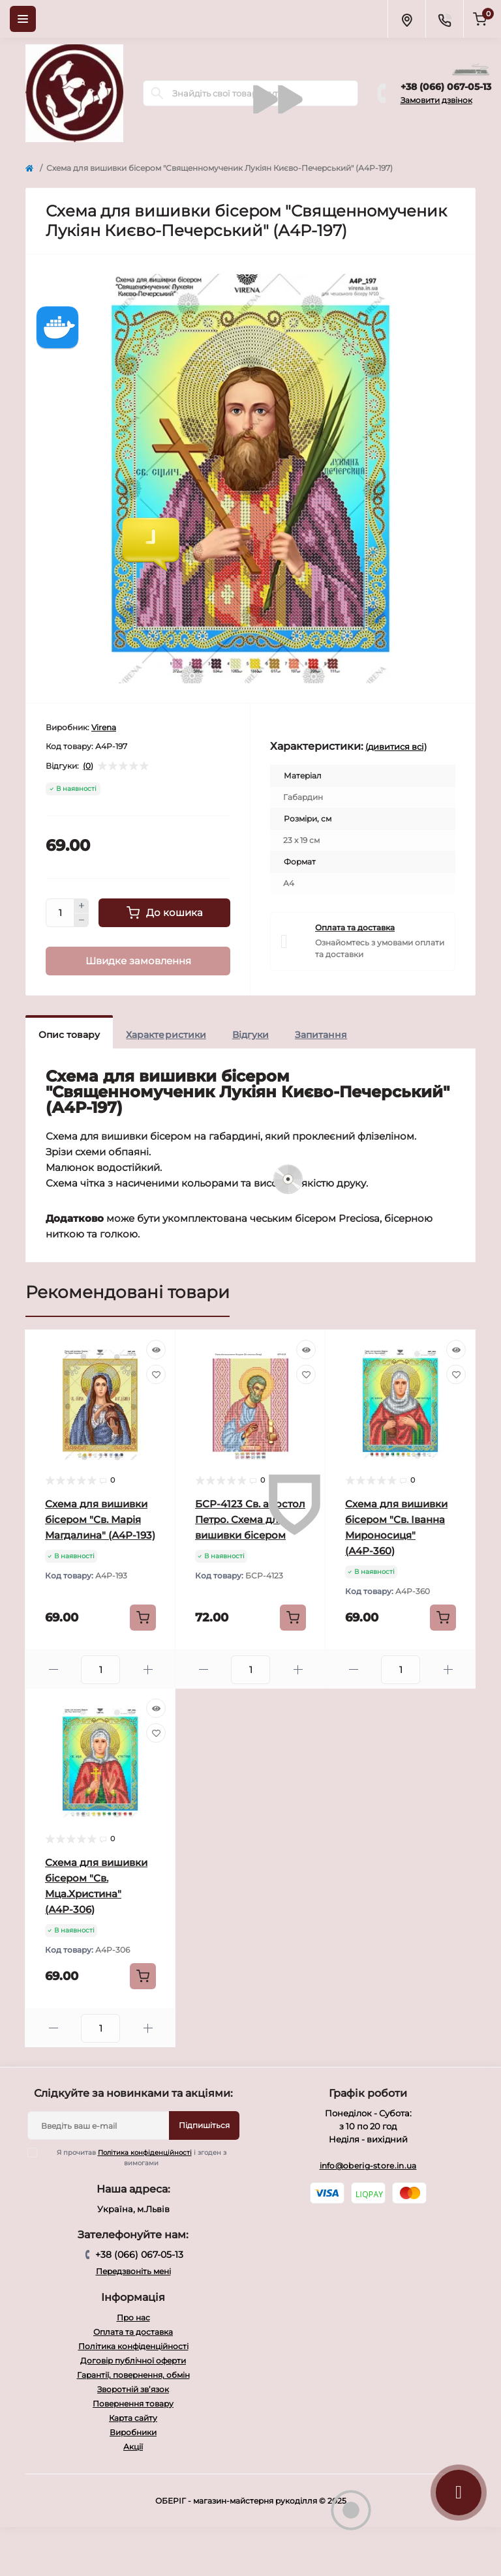 The image size is (501, 2576). What do you see at coordinates (351, 2510) in the screenshot?
I see `indicates a selected radio button option` at bounding box center [351, 2510].